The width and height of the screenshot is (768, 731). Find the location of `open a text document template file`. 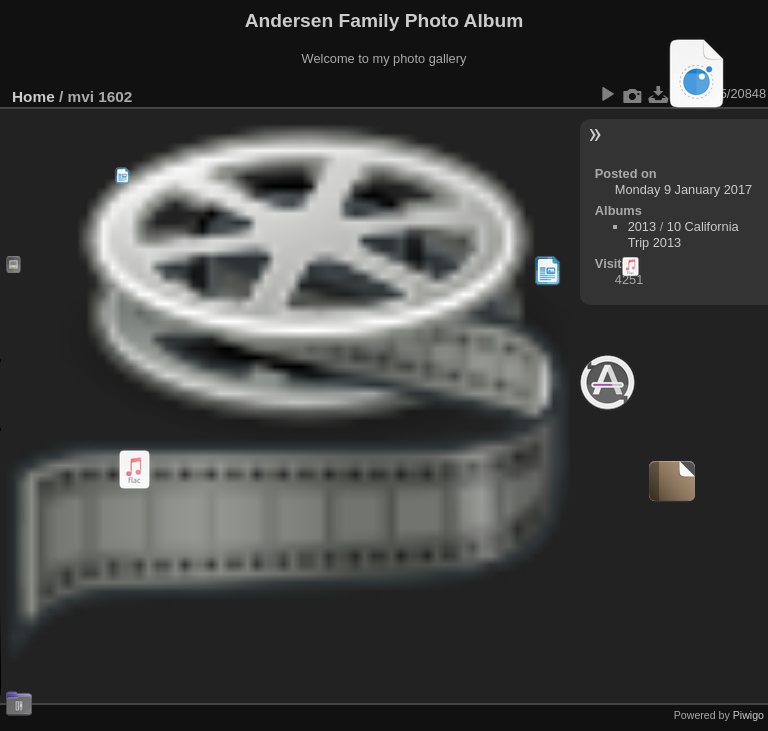

open a text document template file is located at coordinates (547, 270).